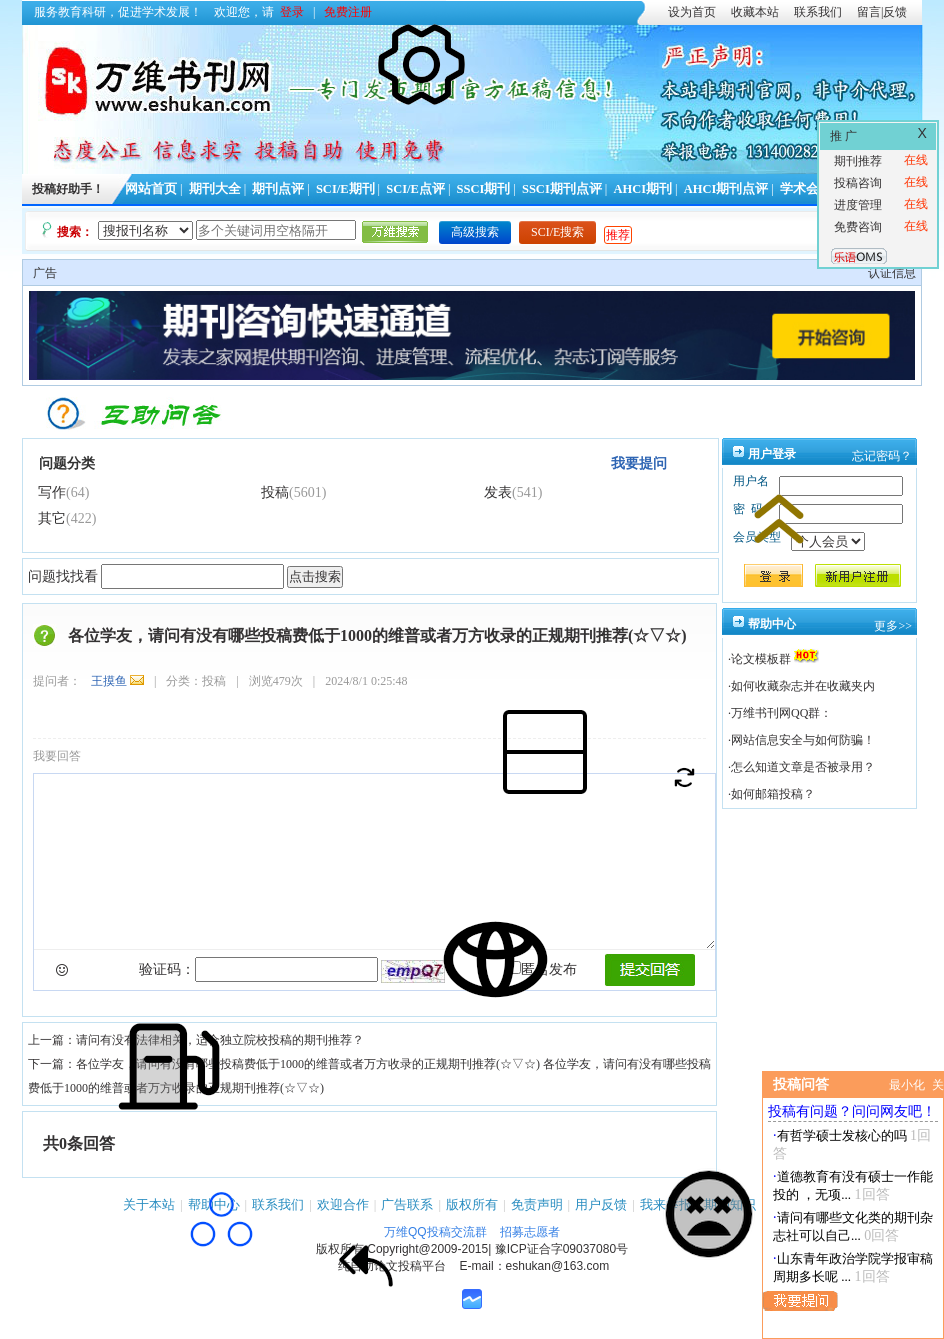 Image resolution: width=944 pixels, height=1339 pixels. I want to click on refresh or reload content, so click(684, 777).